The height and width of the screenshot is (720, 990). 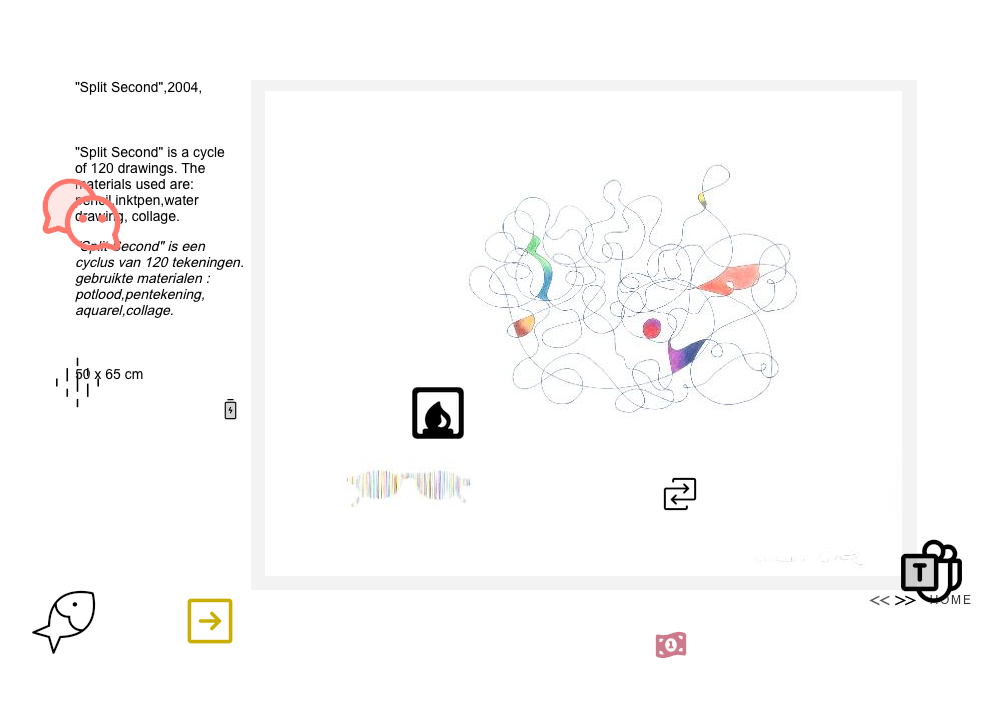 I want to click on open wechat messaging app, so click(x=81, y=214).